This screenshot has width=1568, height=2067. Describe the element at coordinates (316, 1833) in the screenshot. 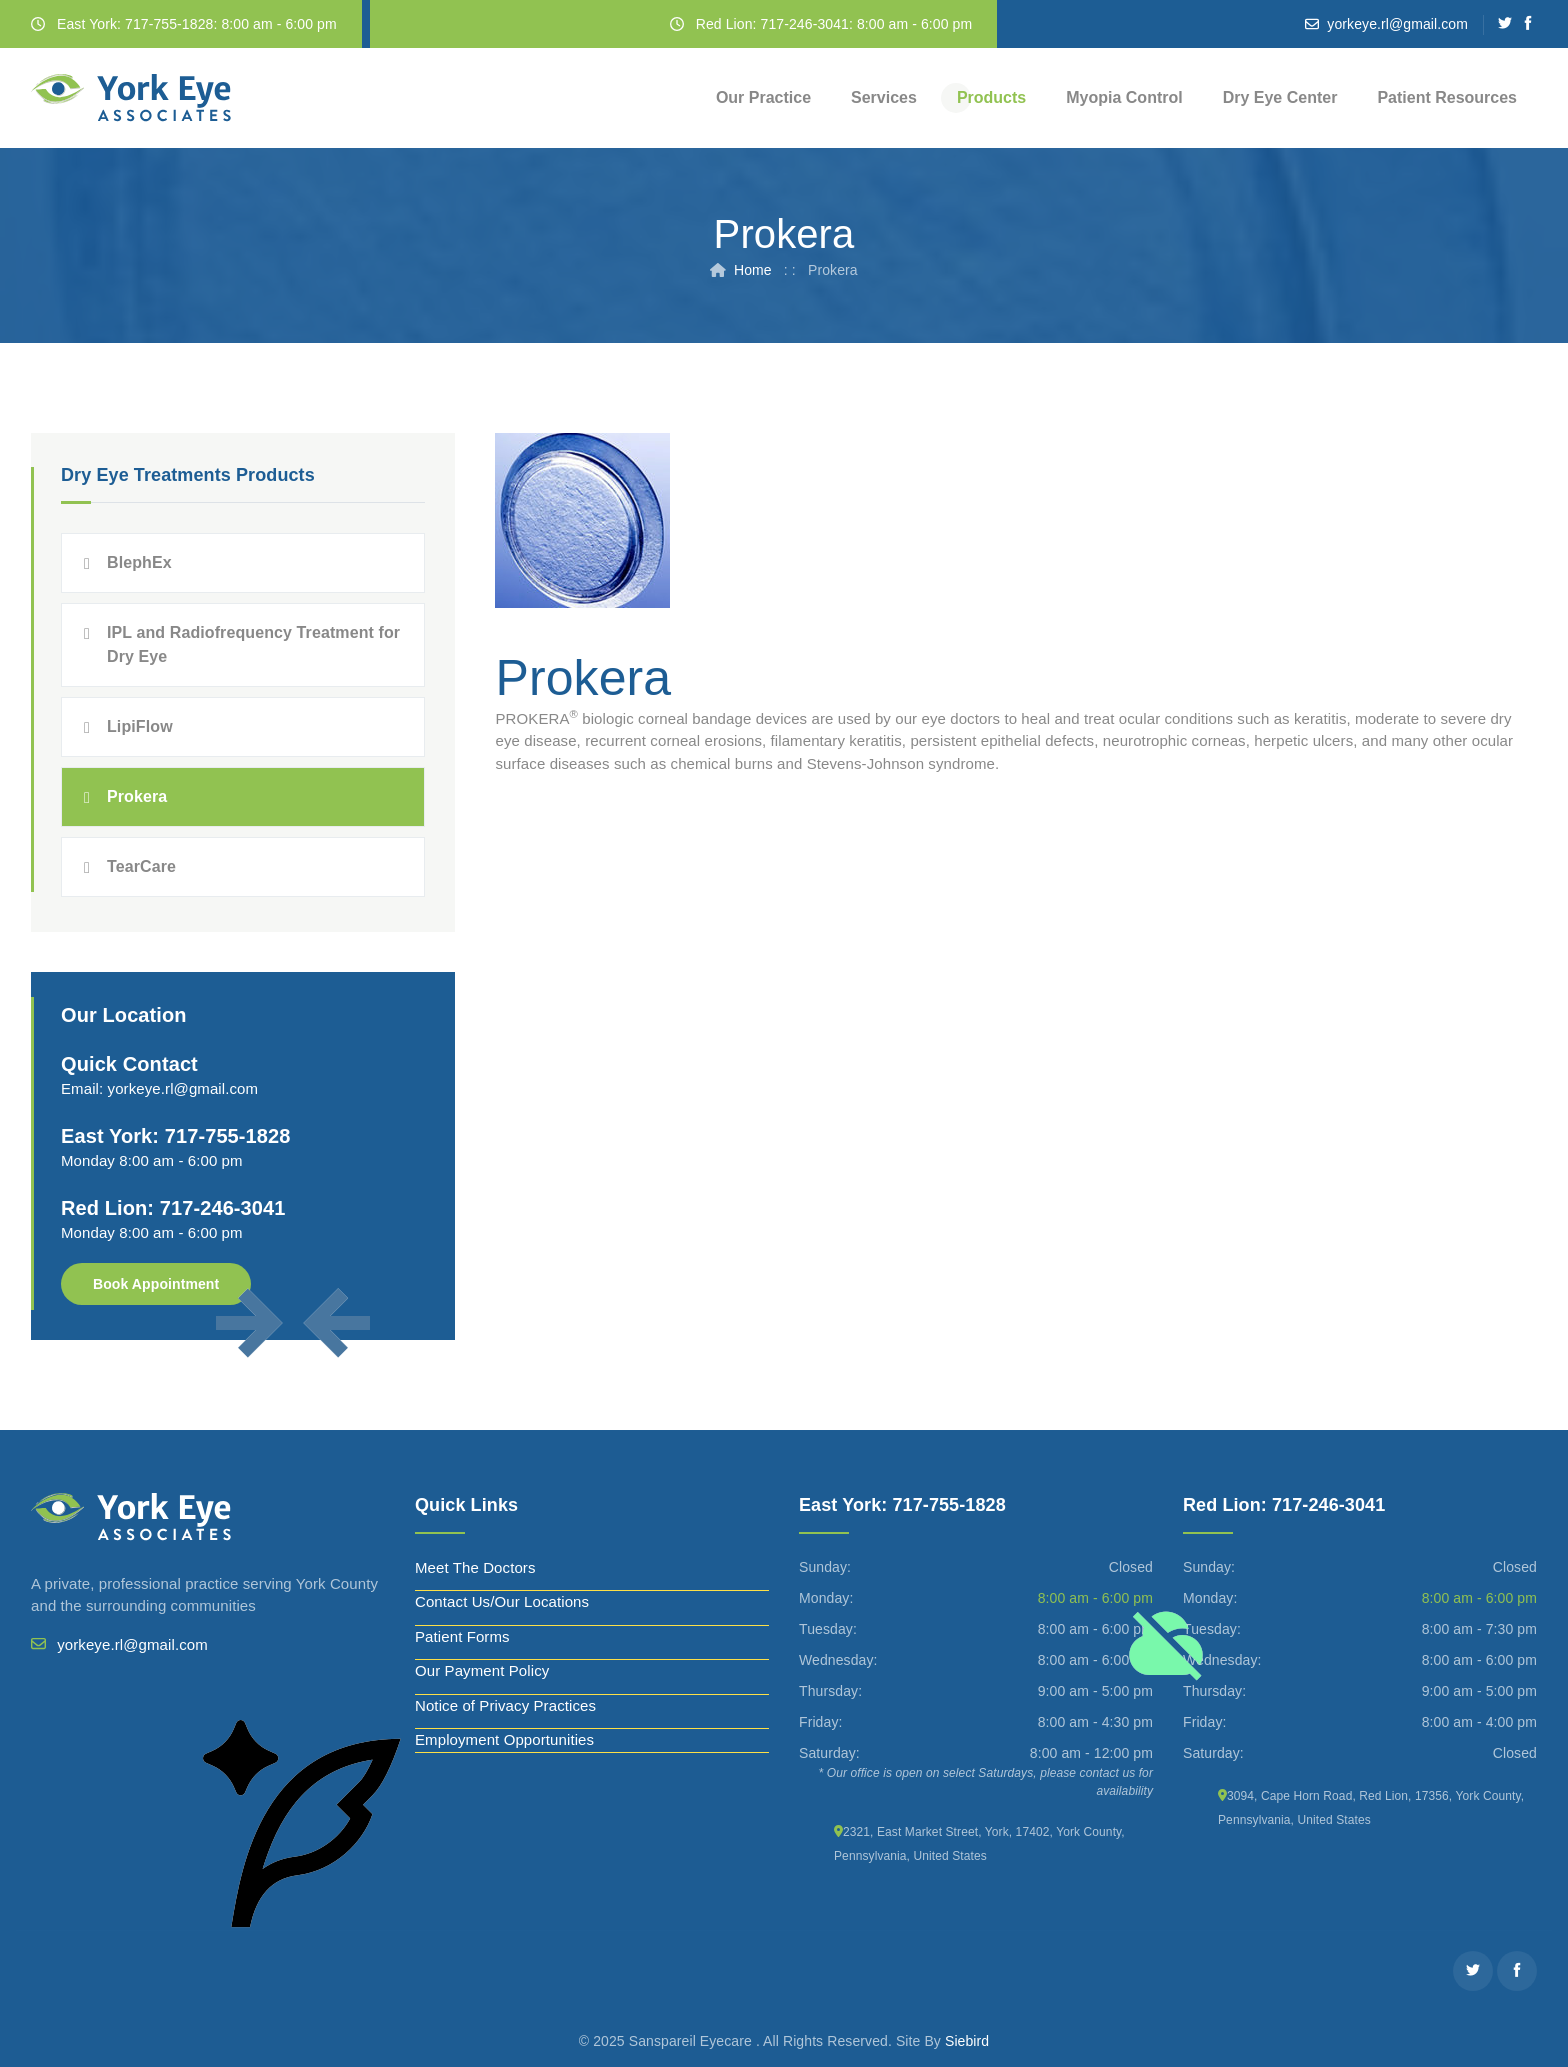

I see `compose with AI writing assistance` at that location.